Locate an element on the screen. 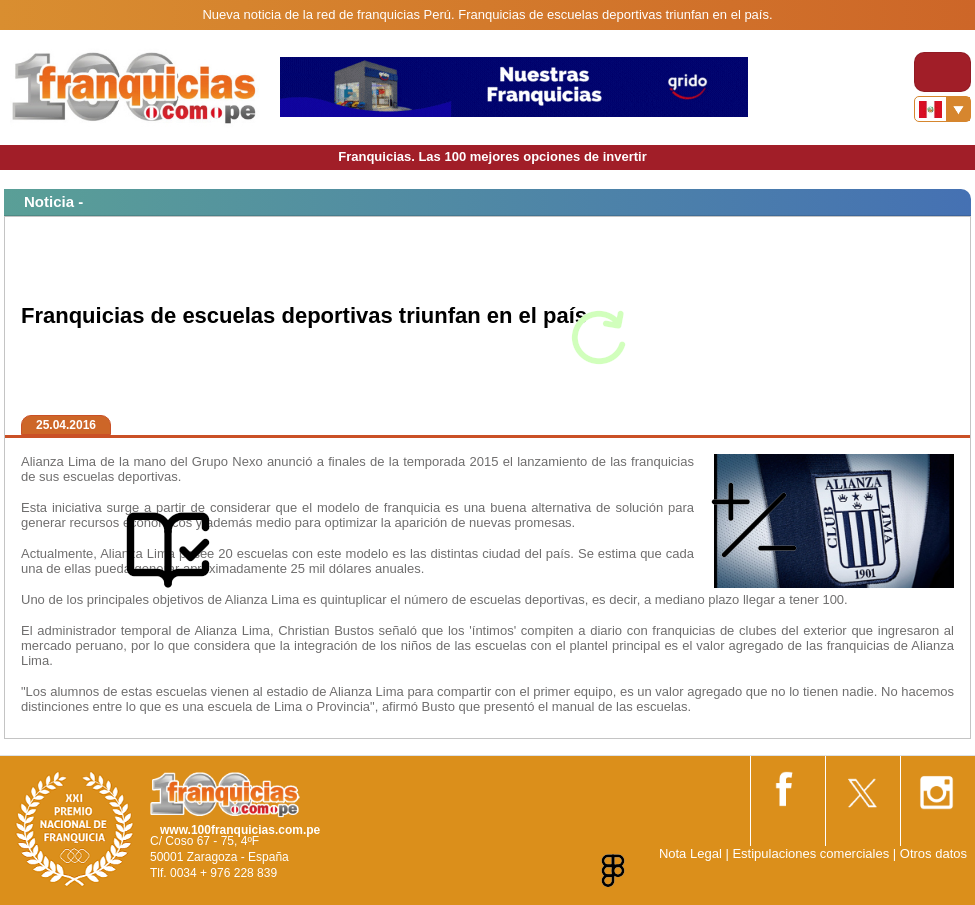 The height and width of the screenshot is (905, 975). mark a book or reading item as completed is located at coordinates (168, 550).